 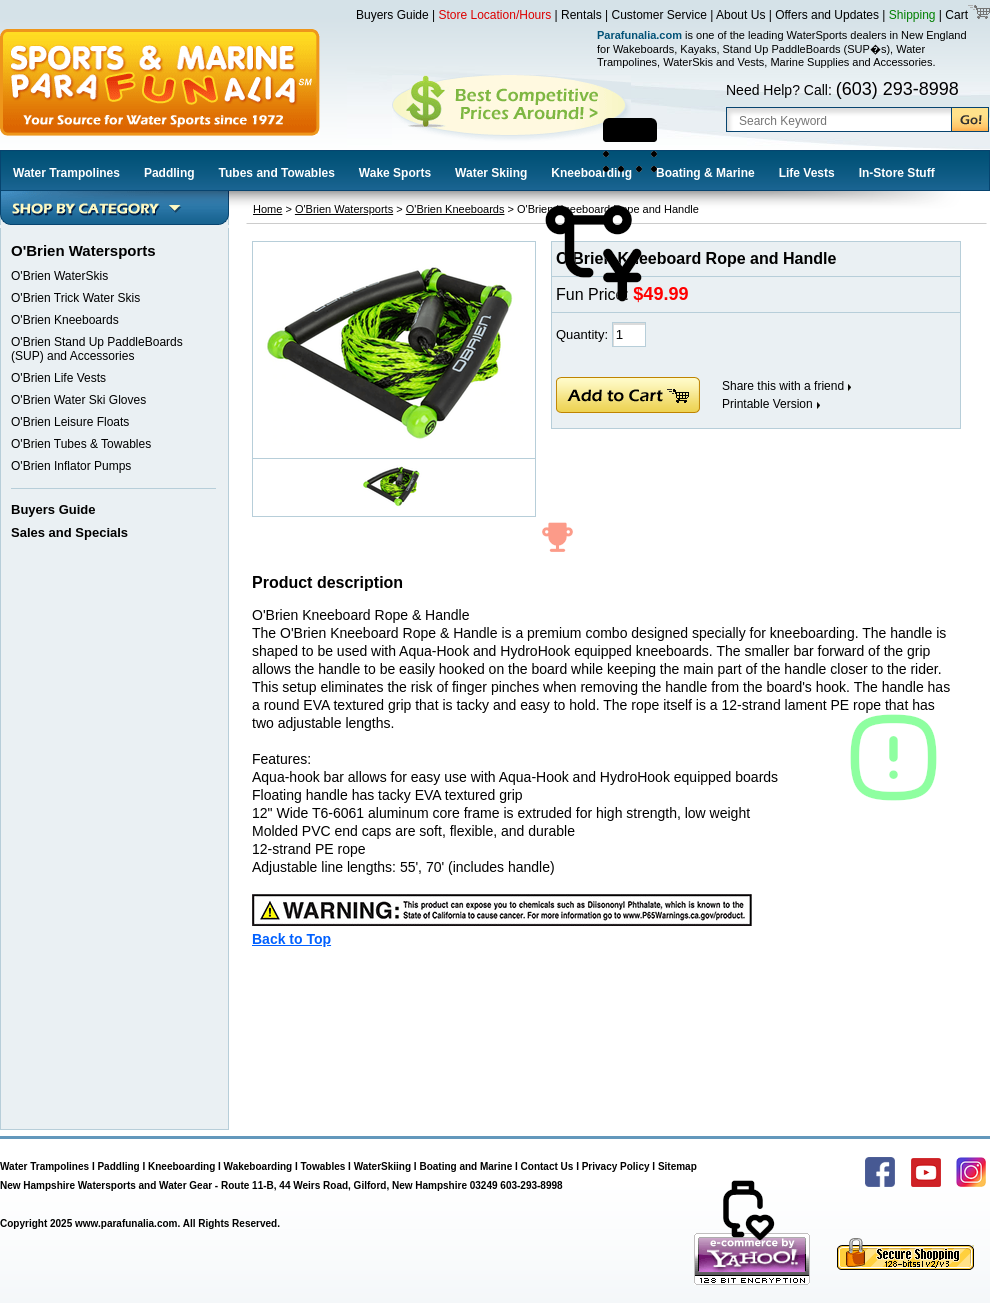 I want to click on transfer funds in yuan currency, so click(x=593, y=253).